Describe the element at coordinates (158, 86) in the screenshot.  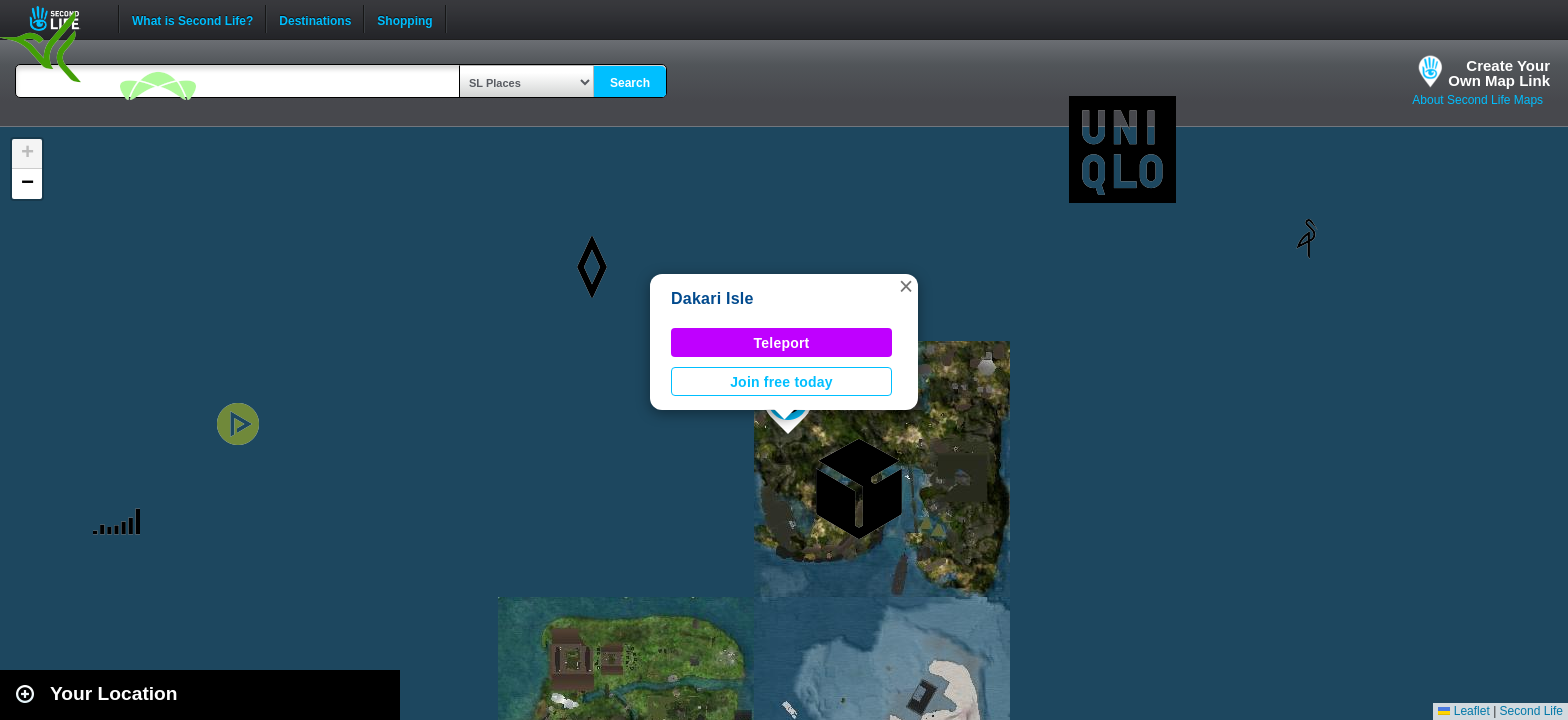
I see `topcoder logo - link to competitive programming platform` at that location.